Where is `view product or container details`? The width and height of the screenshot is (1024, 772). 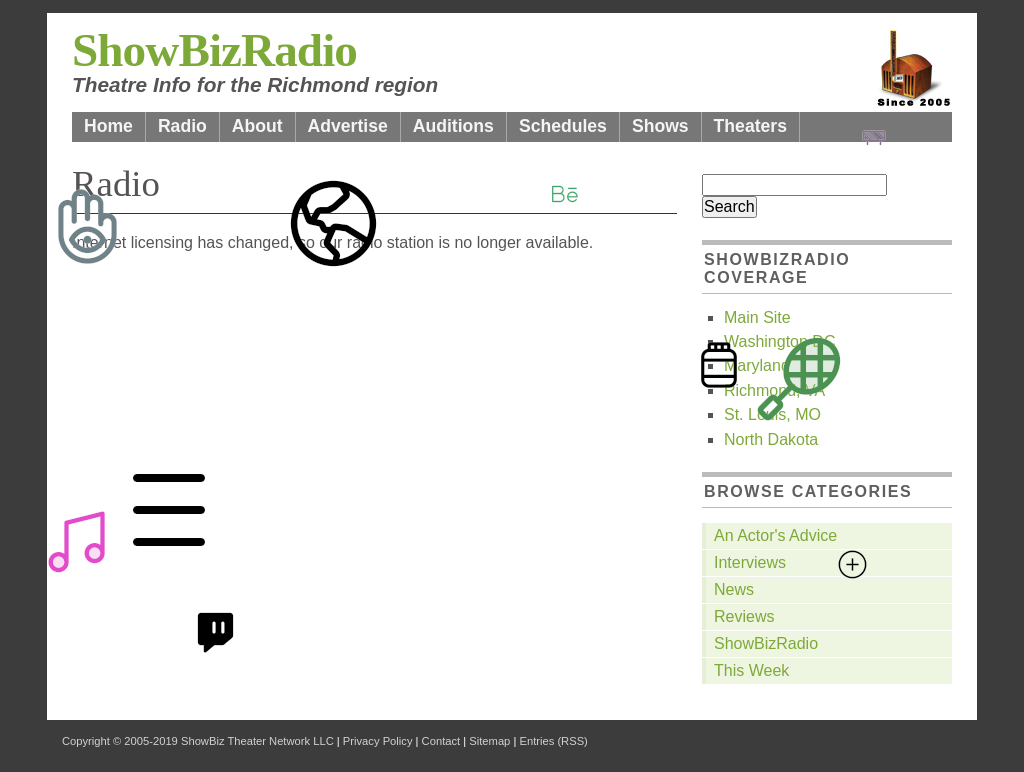
view product or container details is located at coordinates (719, 365).